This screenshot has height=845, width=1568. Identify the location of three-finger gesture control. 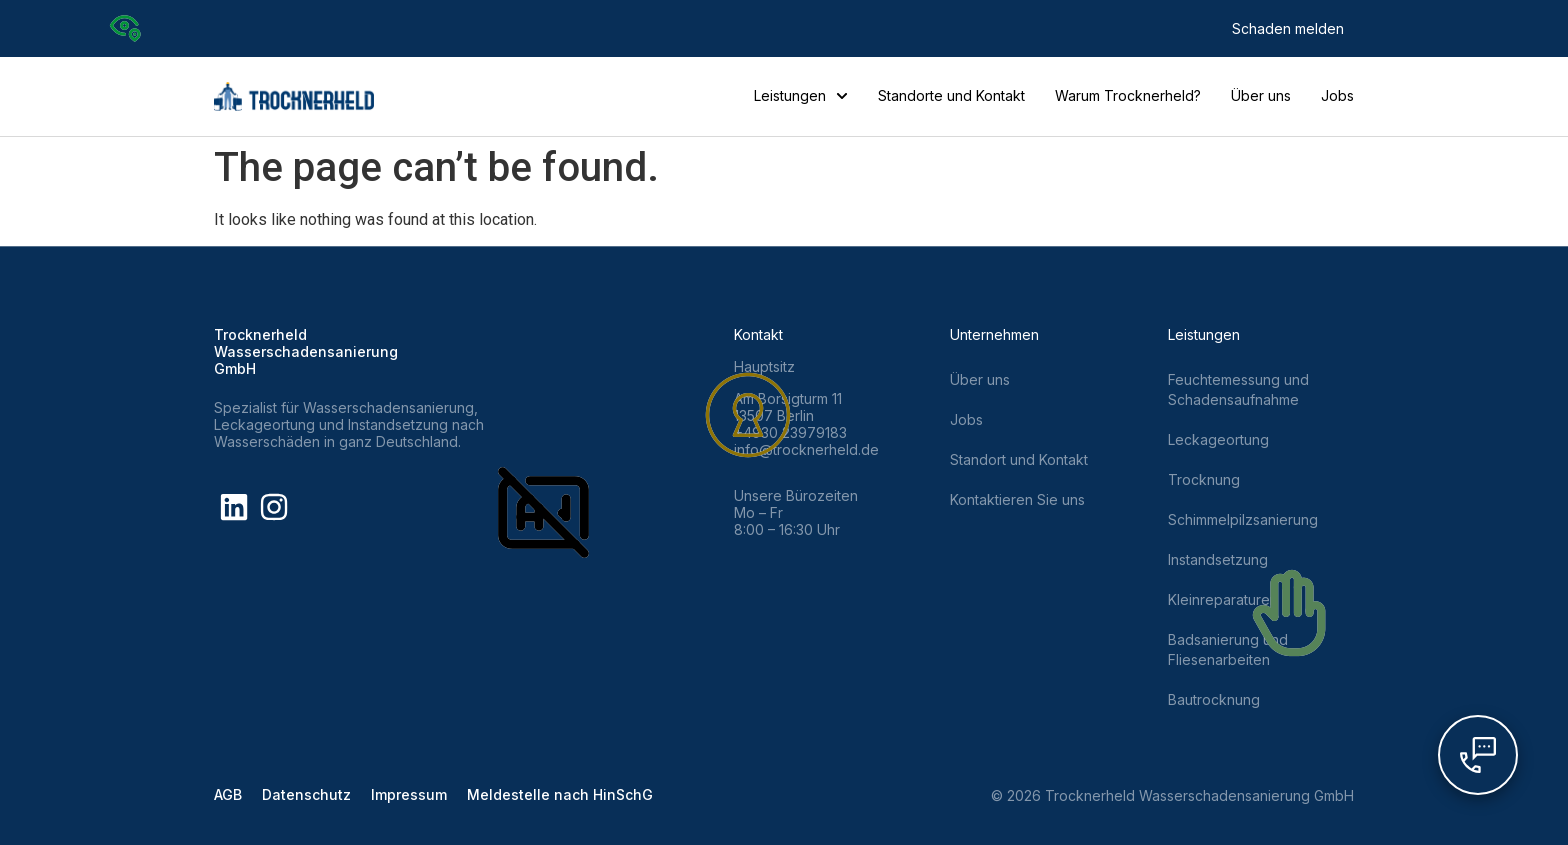
(1290, 613).